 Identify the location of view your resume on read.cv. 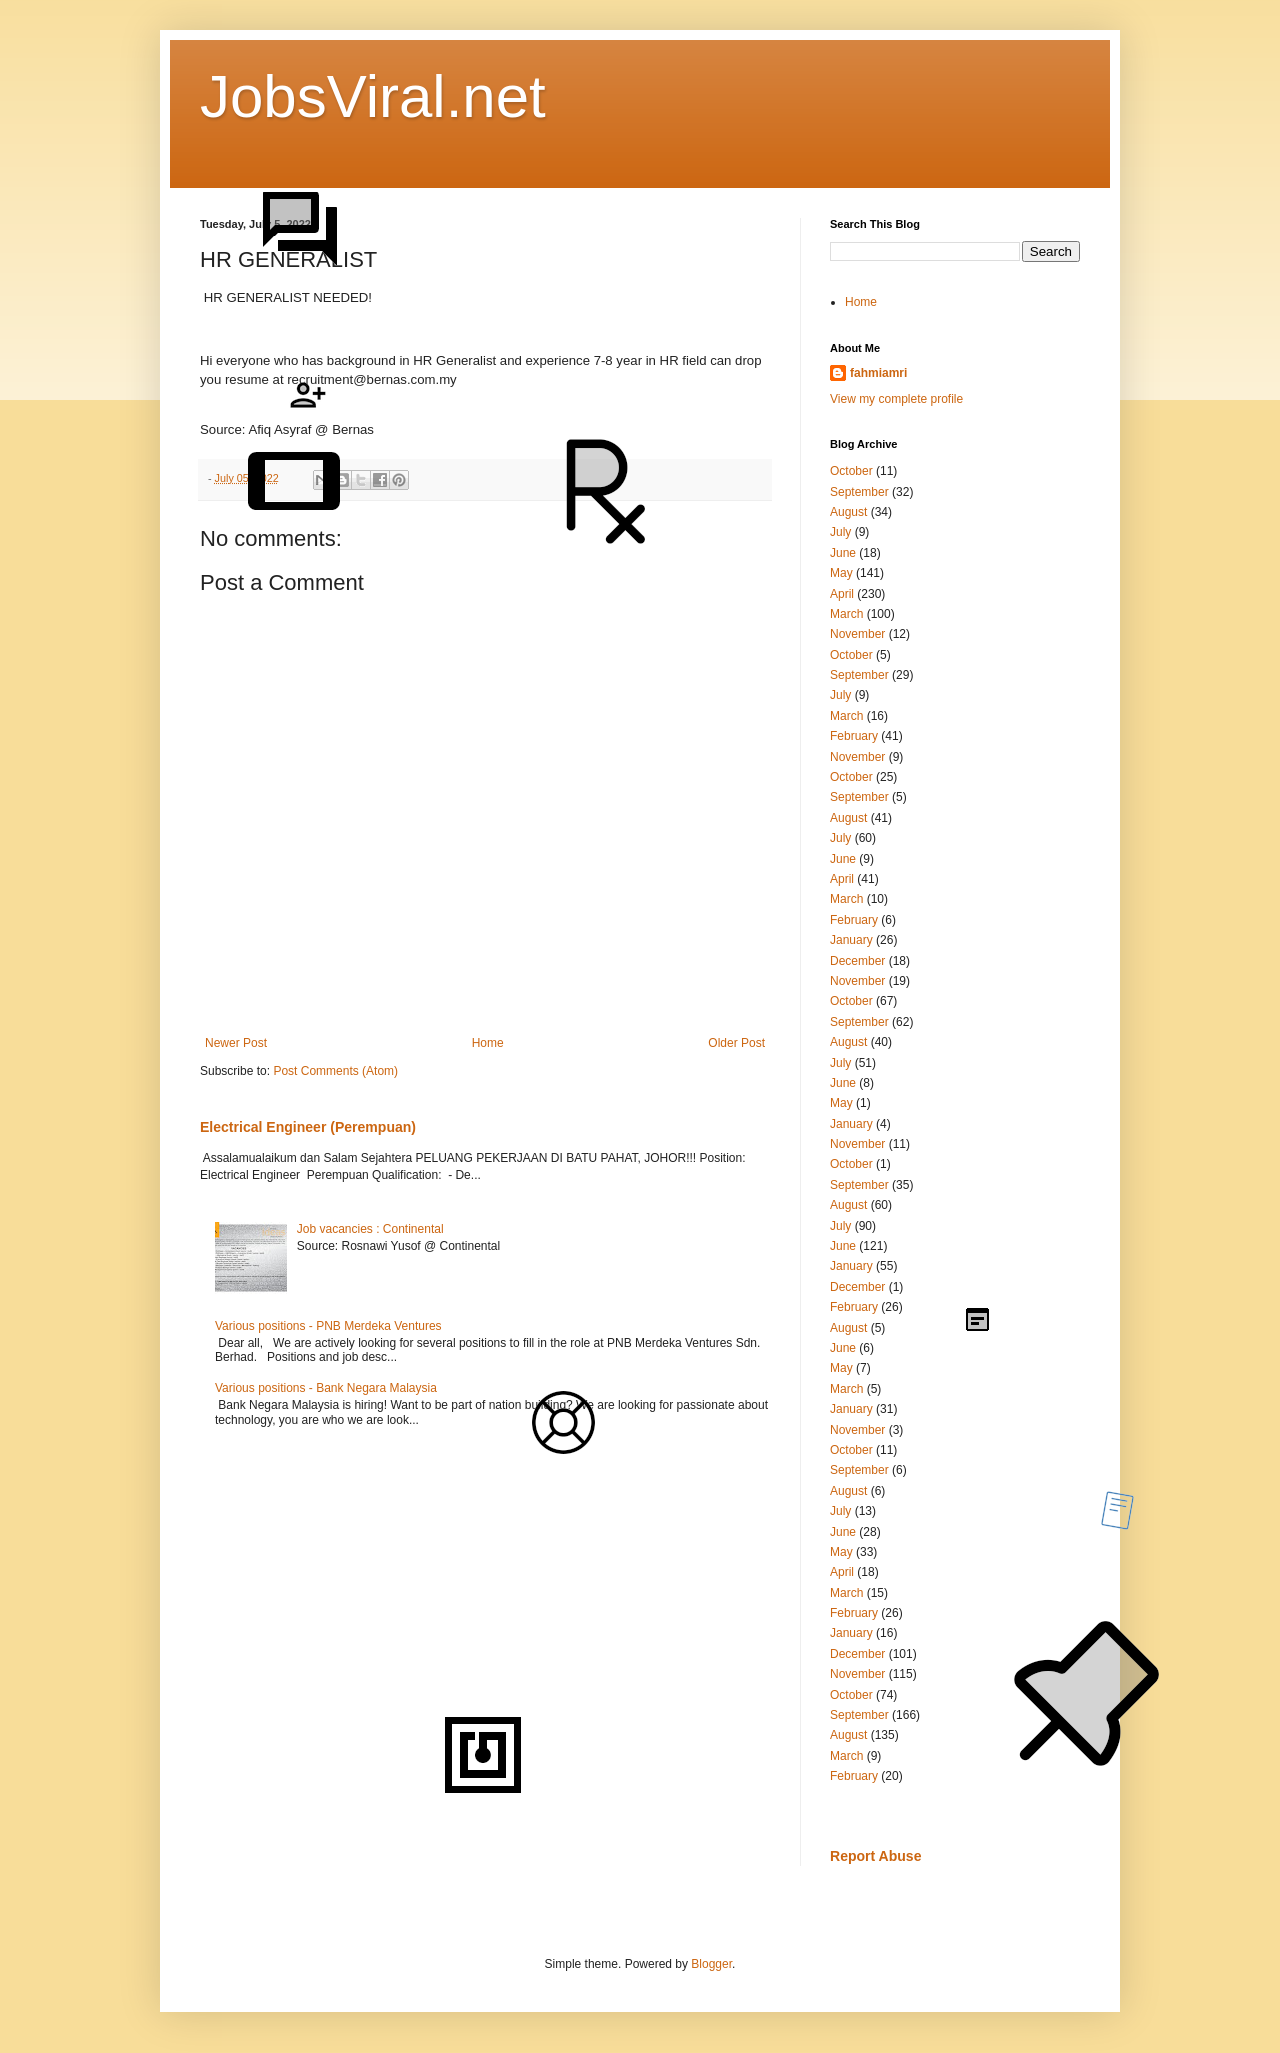
(1117, 1510).